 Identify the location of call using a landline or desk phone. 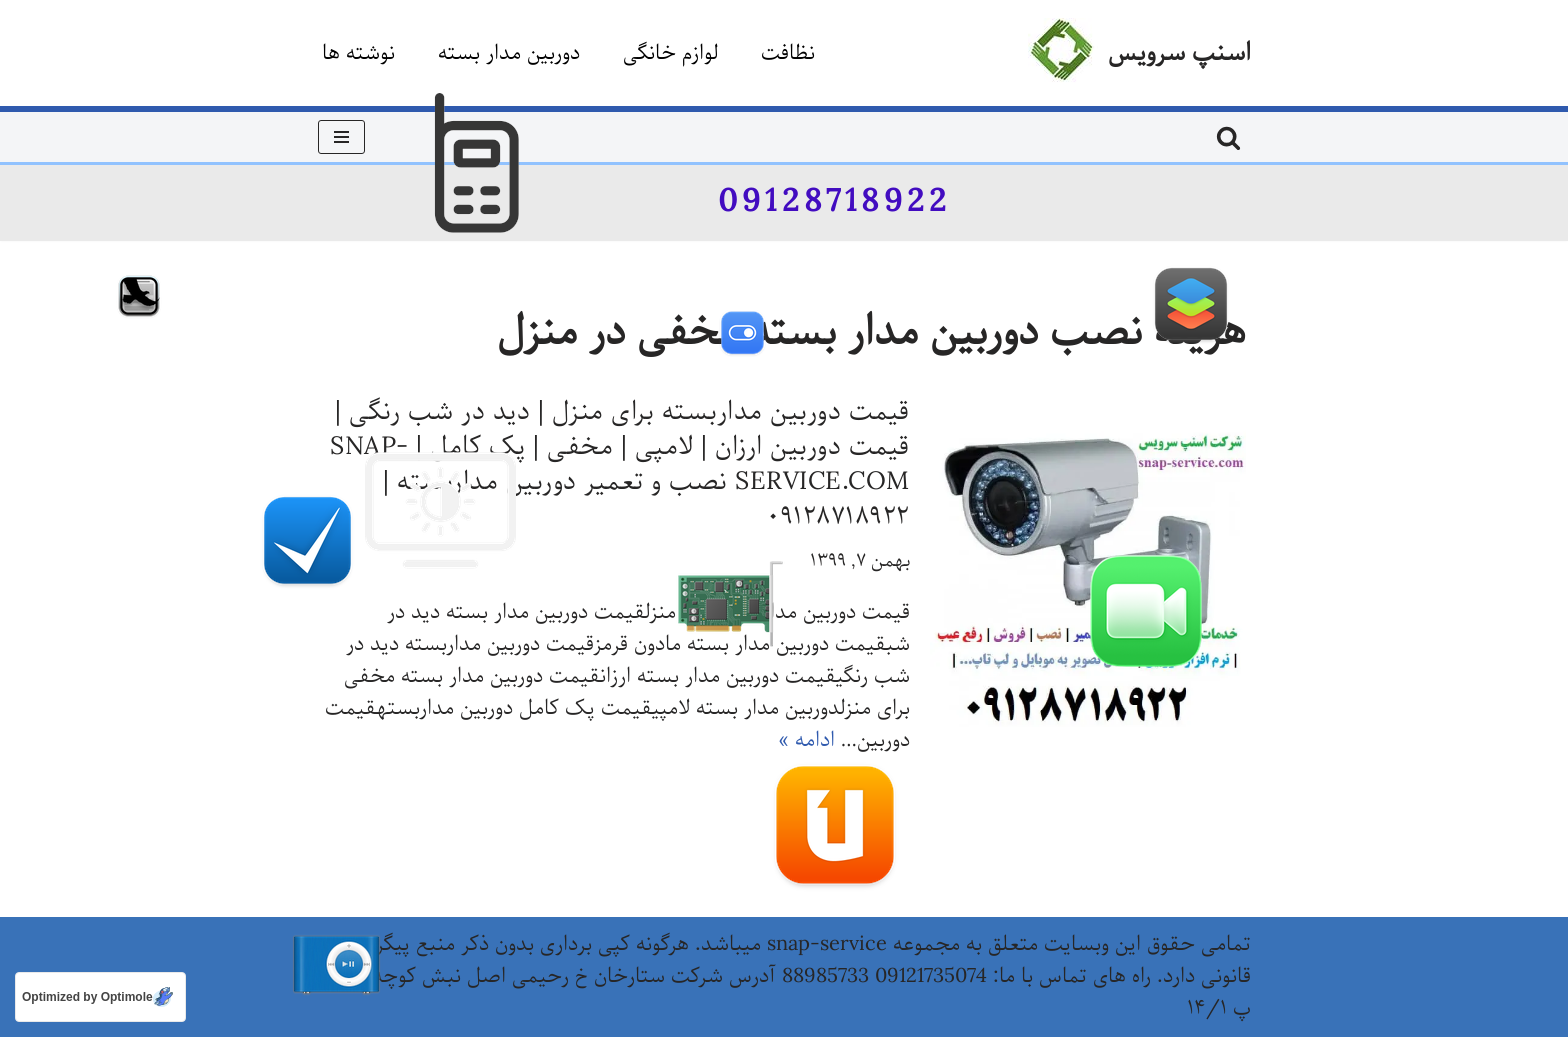
(481, 167).